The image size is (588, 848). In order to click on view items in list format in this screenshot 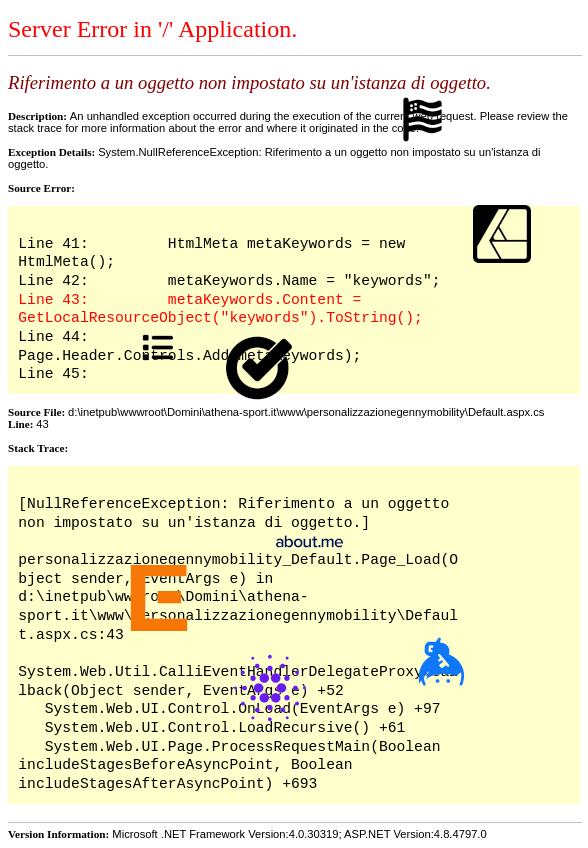, I will do `click(157, 347)`.